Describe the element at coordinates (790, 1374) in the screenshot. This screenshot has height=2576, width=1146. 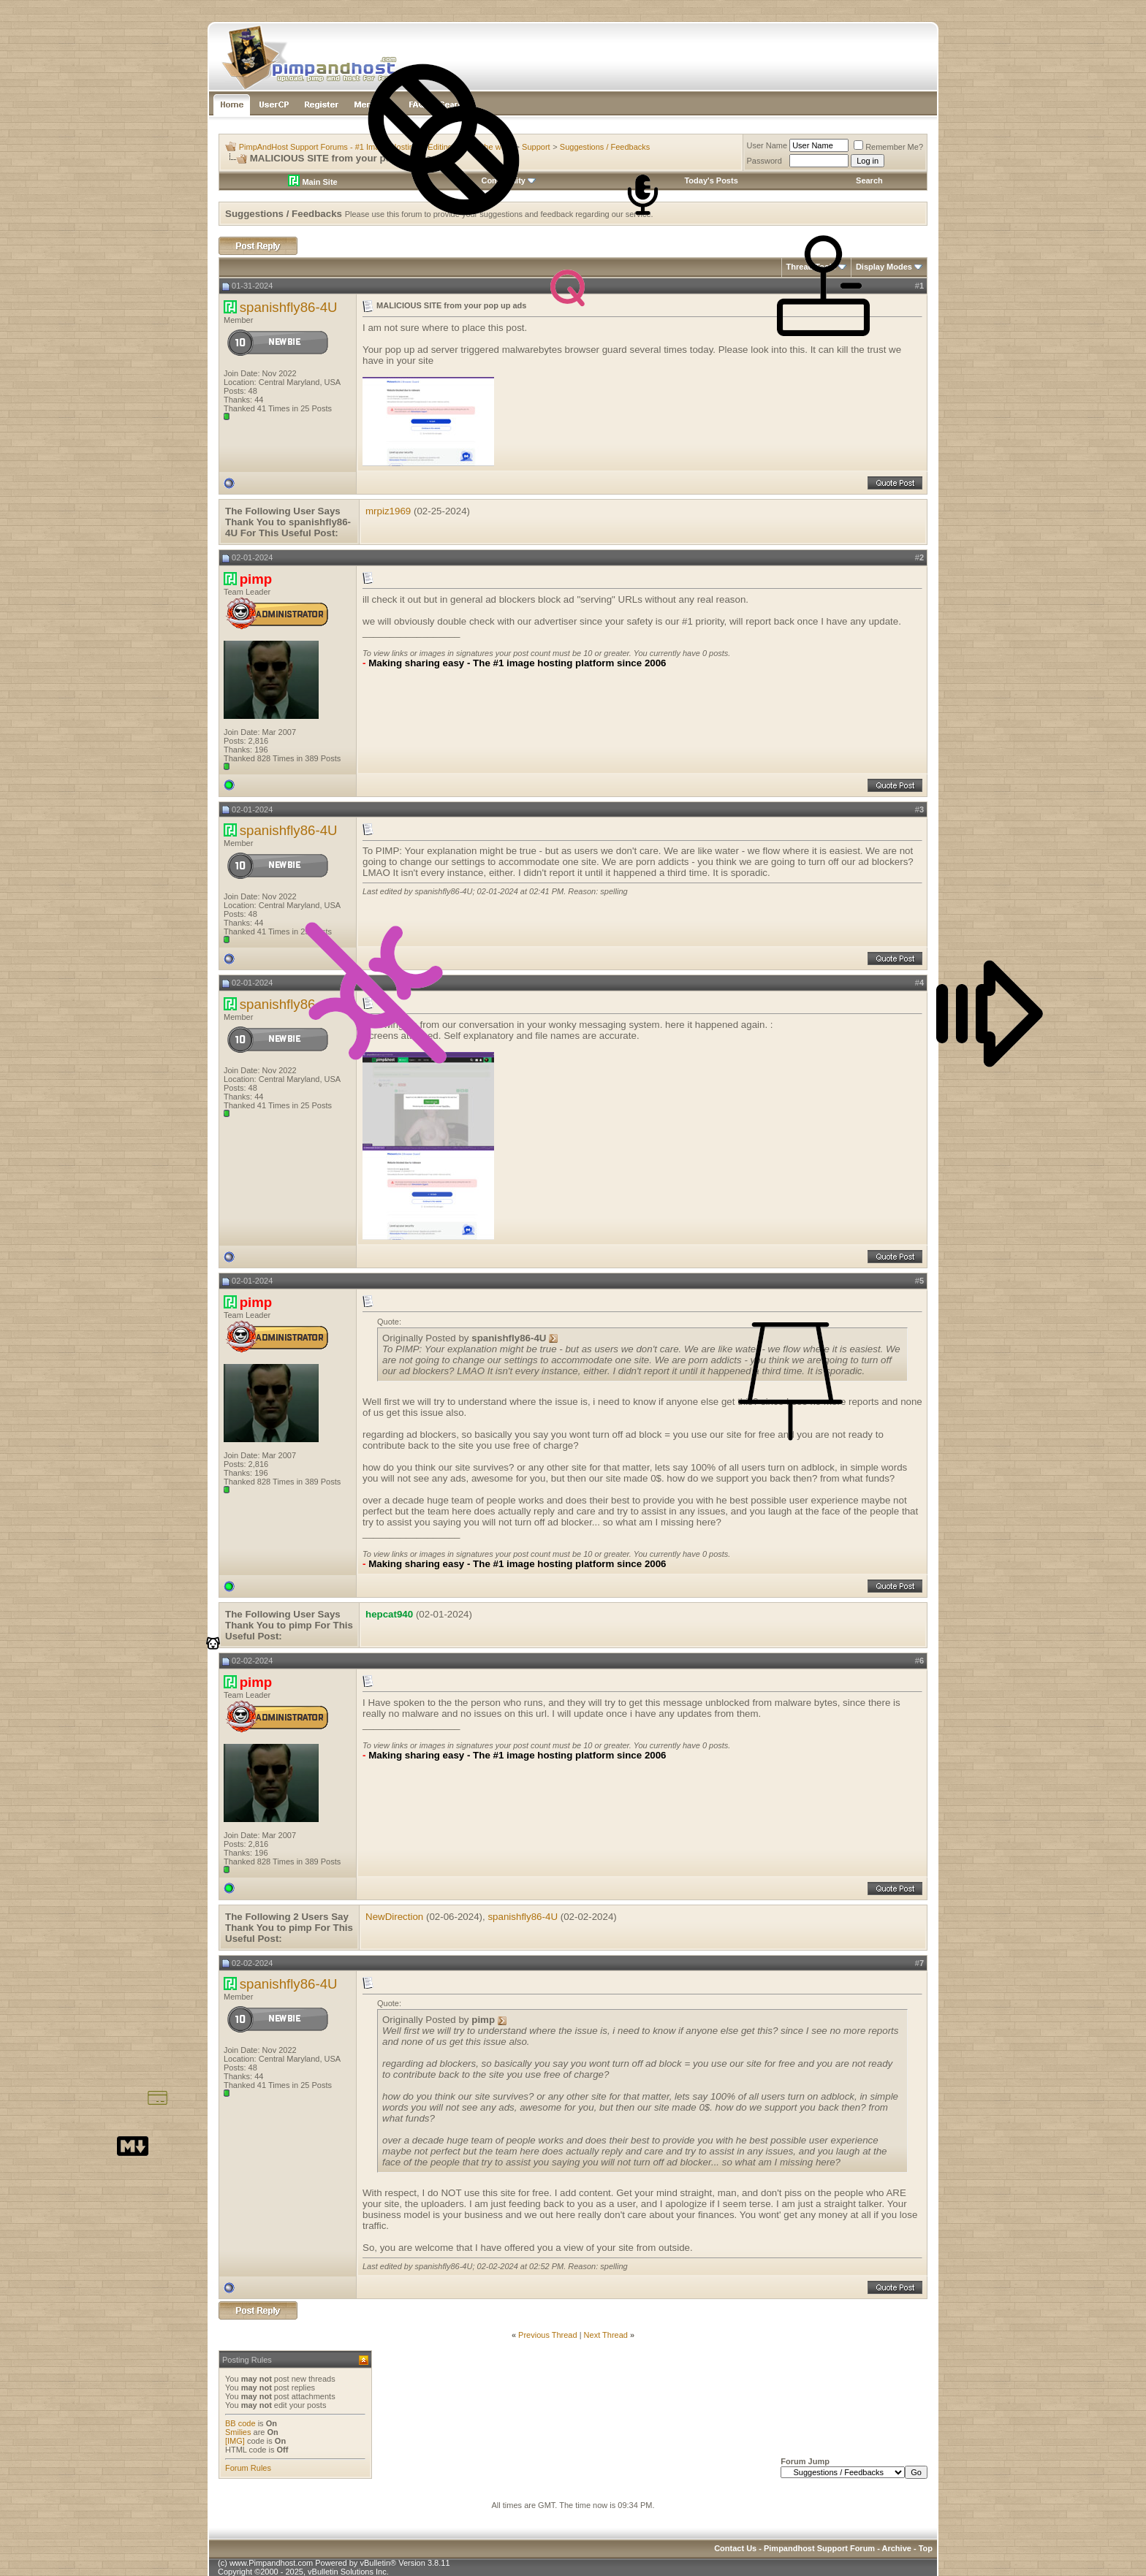
I see `pin item to keep it visible` at that location.